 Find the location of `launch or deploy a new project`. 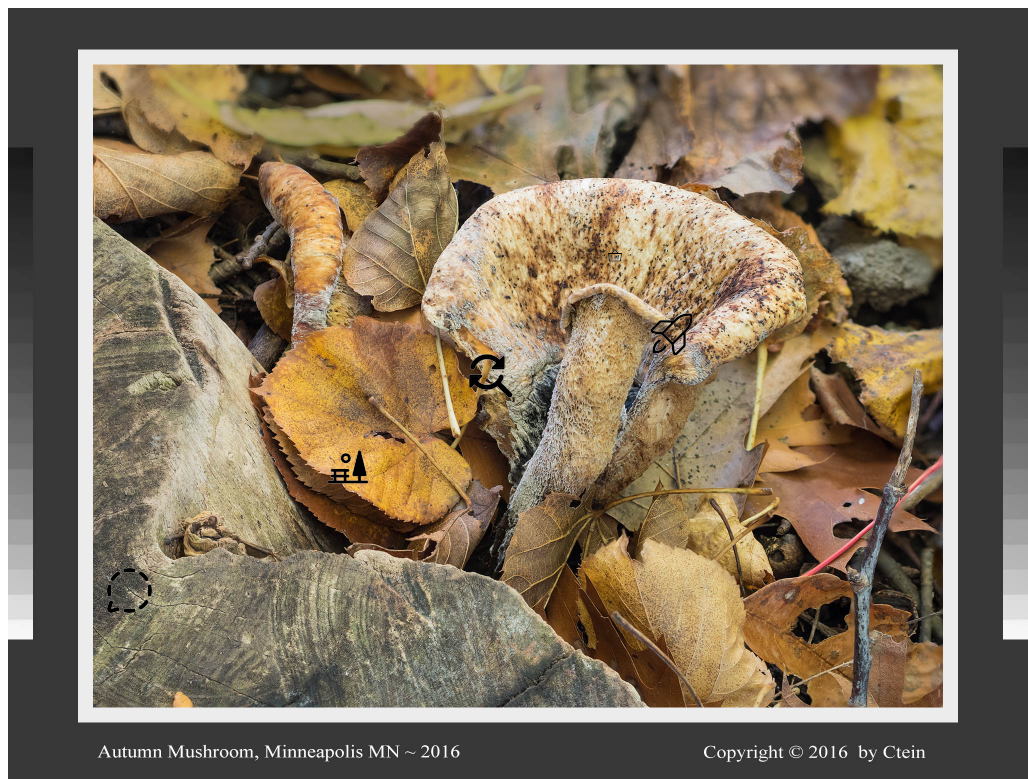

launch or deploy a new project is located at coordinates (672, 333).